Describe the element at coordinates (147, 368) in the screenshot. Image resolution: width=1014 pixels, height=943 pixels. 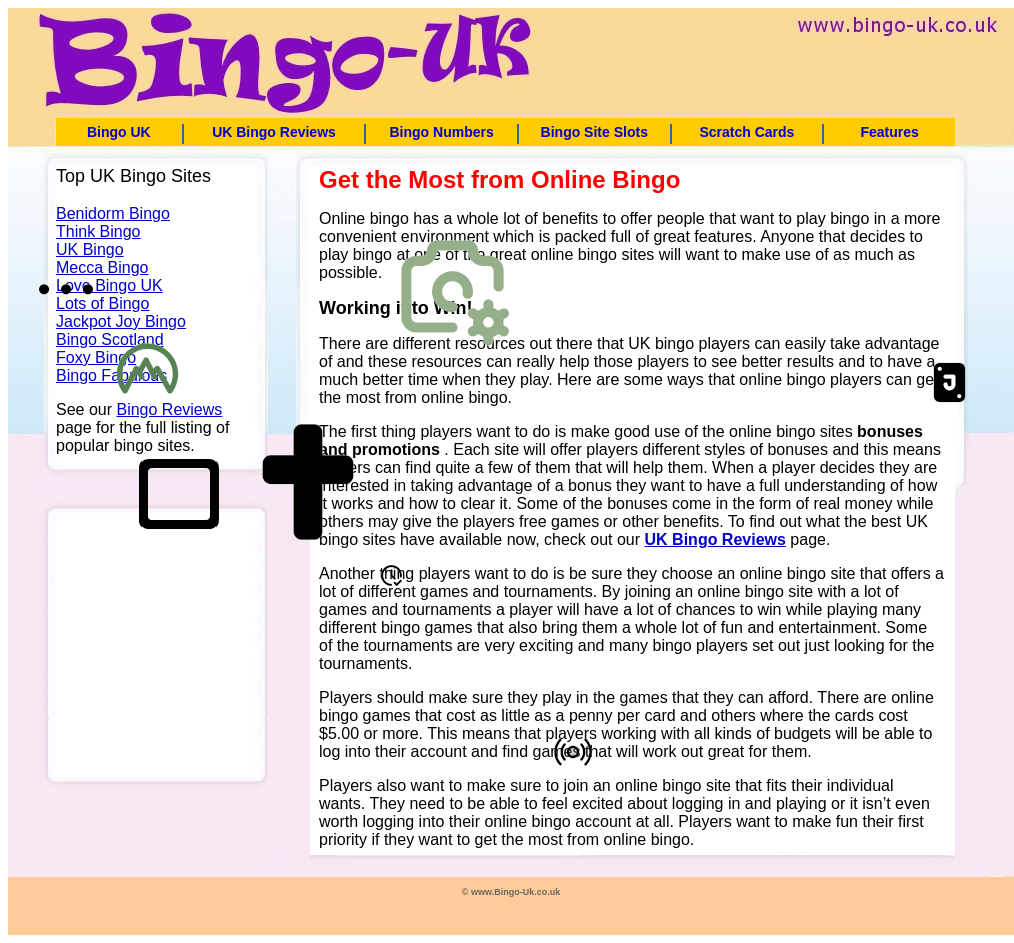
I see `connect to NordVPN` at that location.